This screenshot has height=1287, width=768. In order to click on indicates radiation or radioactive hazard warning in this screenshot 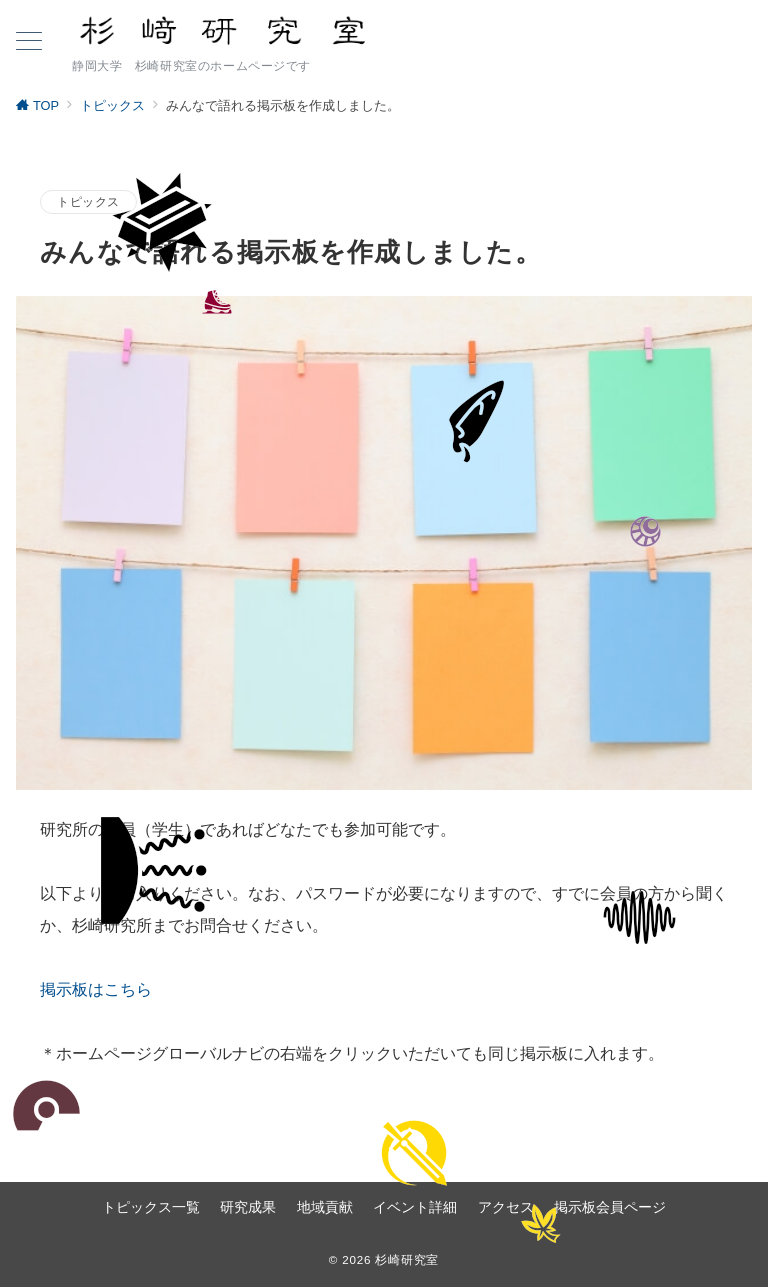, I will do `click(154, 870)`.